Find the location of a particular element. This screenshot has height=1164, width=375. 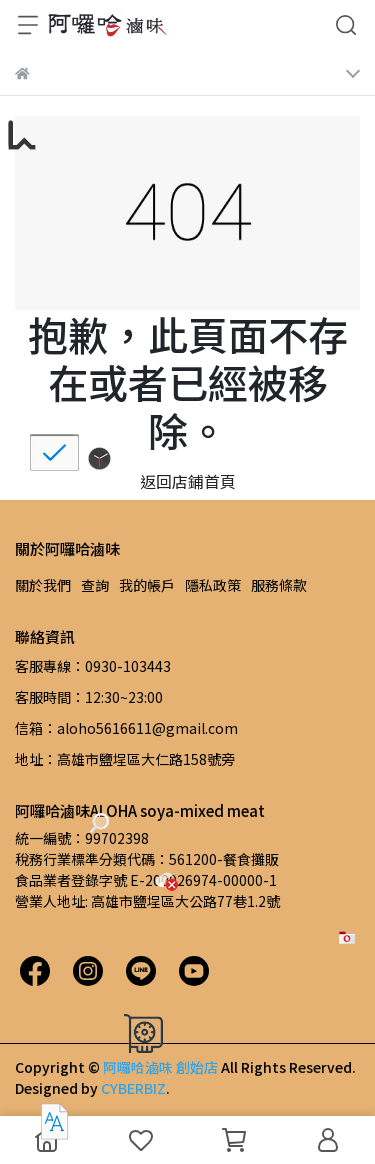

open the search application is located at coordinates (99, 822).